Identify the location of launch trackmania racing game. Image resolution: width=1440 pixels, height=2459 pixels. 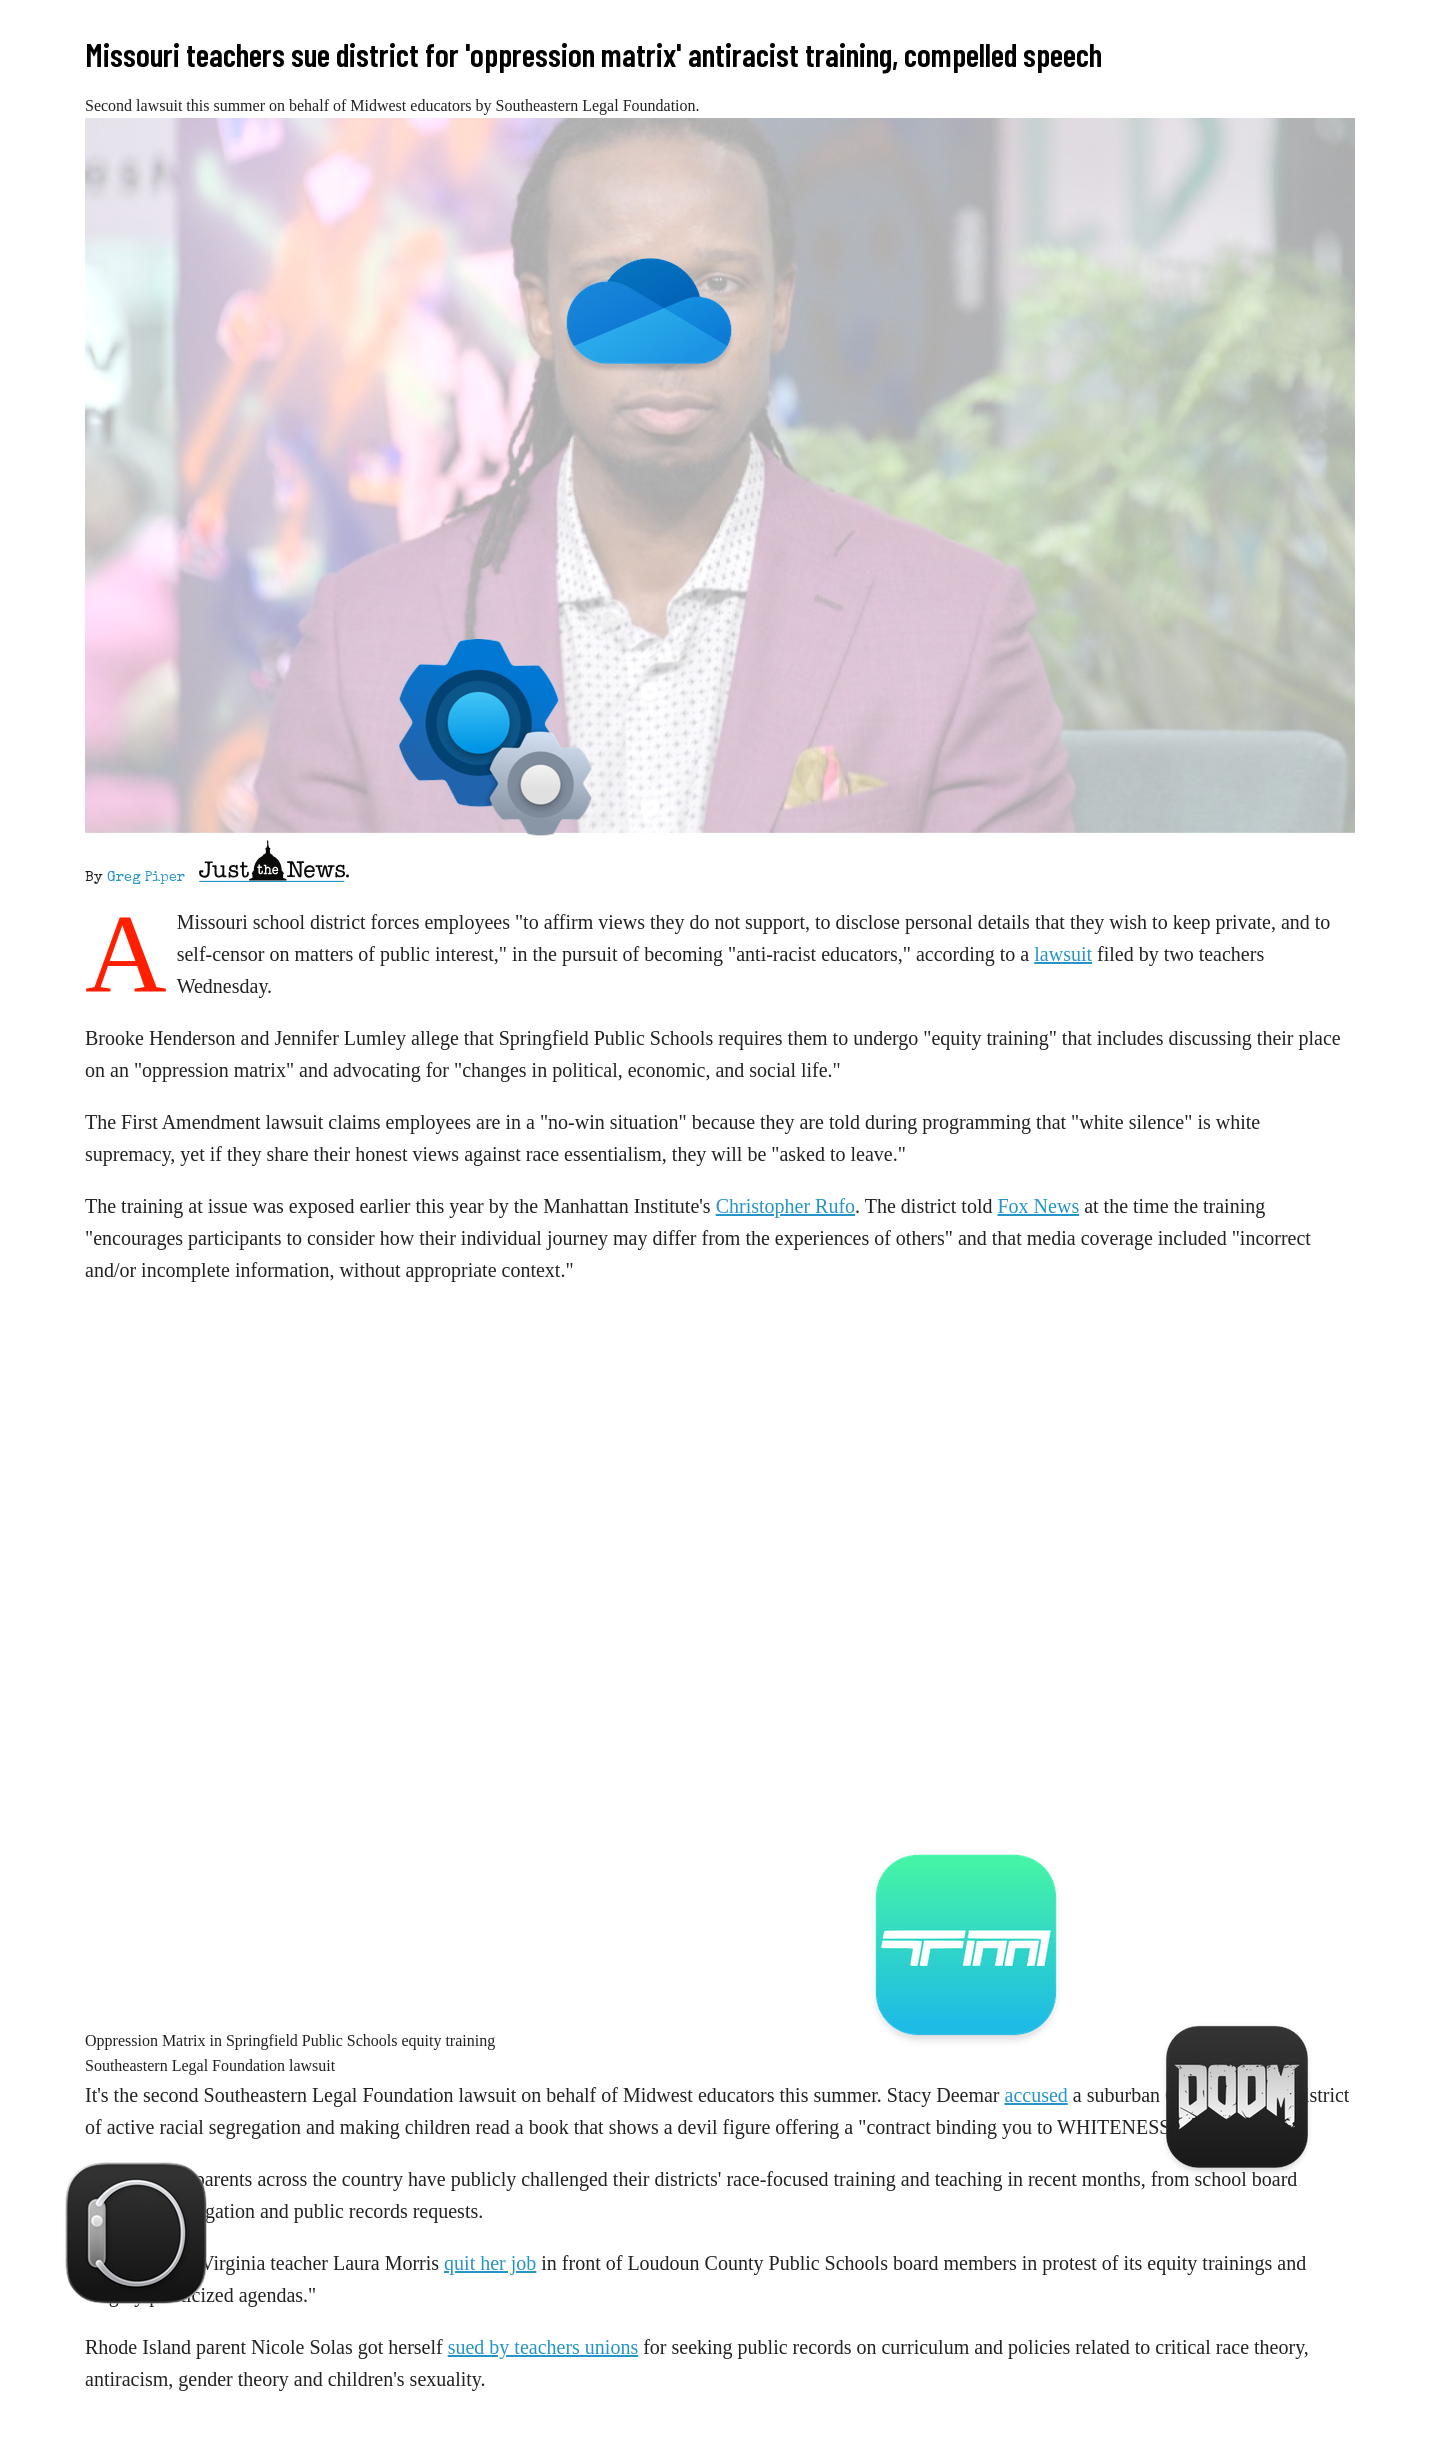
(966, 1945).